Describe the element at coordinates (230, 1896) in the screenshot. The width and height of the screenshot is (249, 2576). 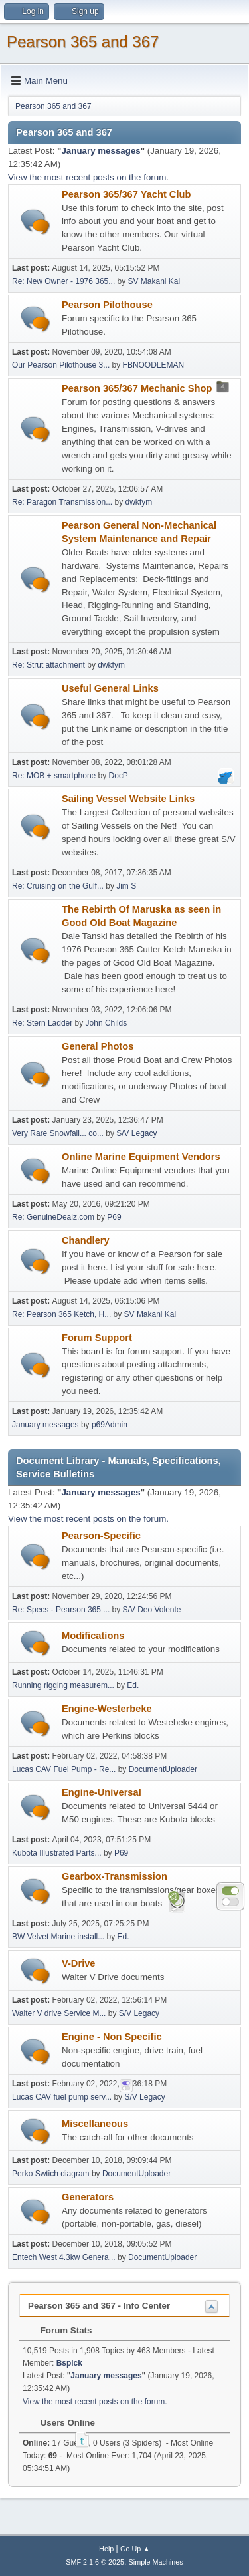
I see `open desktop preferences or settings` at that location.